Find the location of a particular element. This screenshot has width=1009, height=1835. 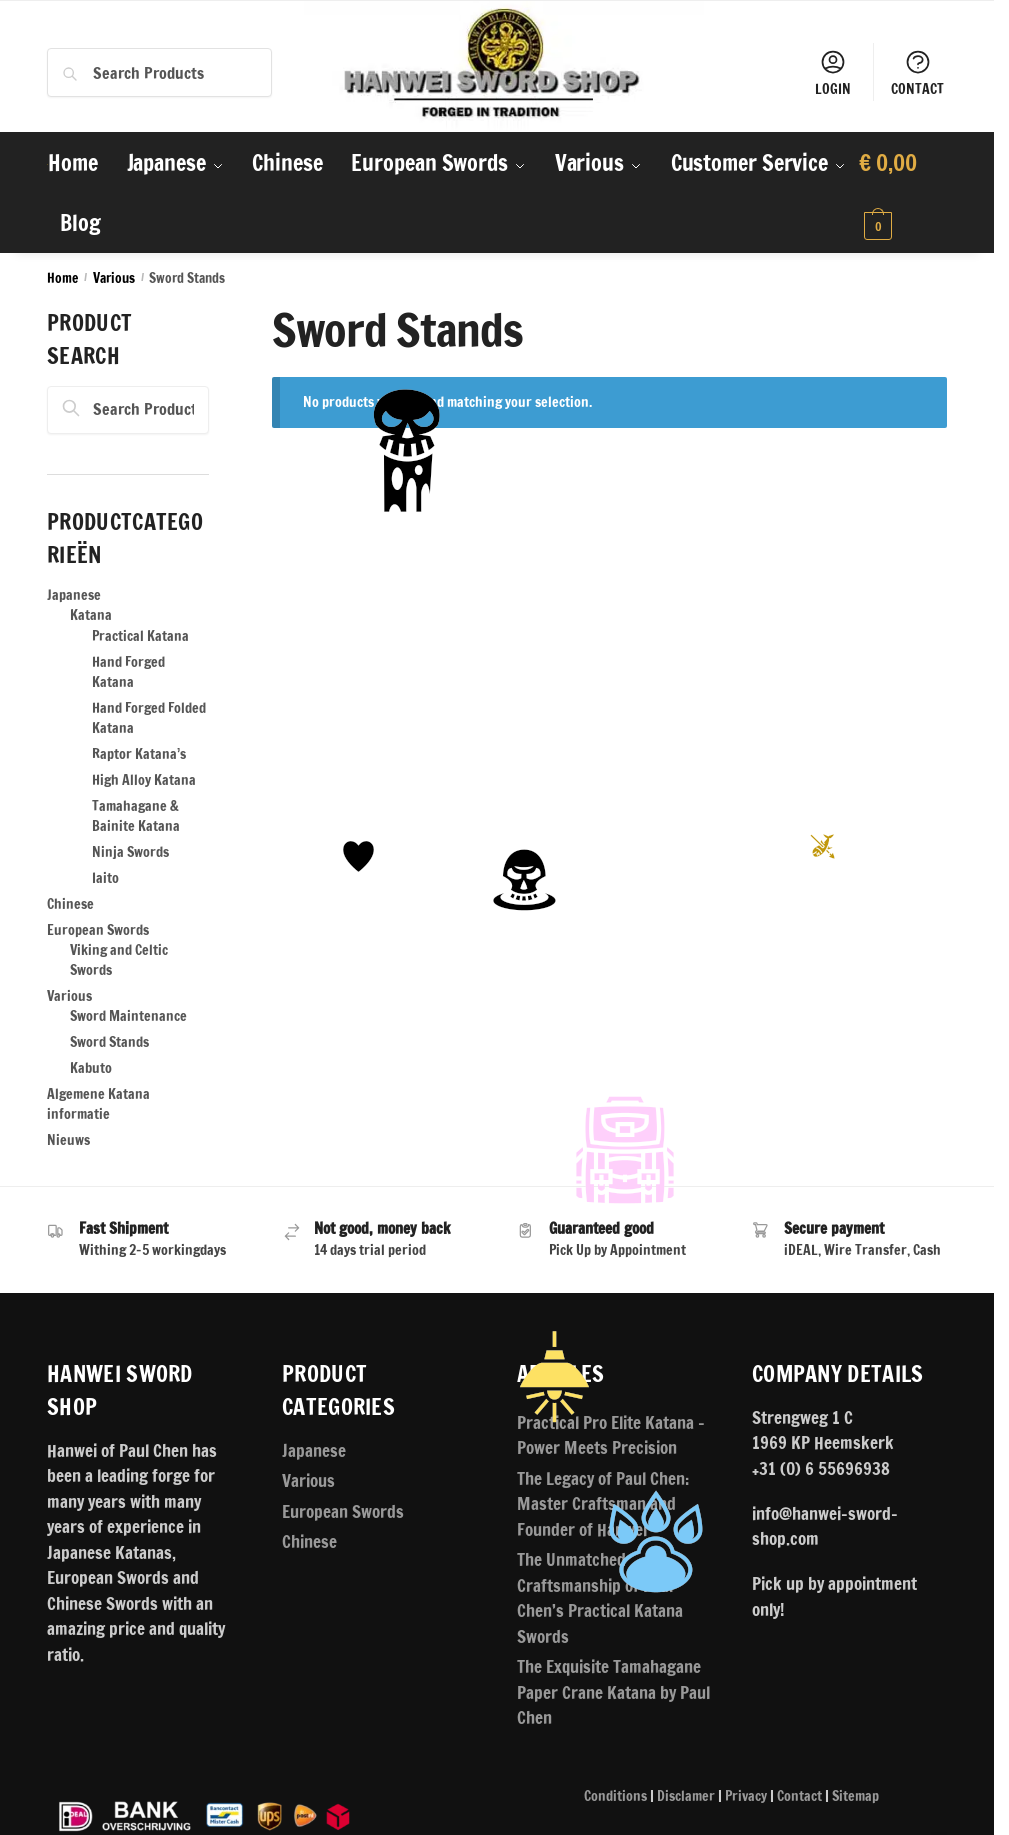

access your inventory or stored items is located at coordinates (625, 1150).